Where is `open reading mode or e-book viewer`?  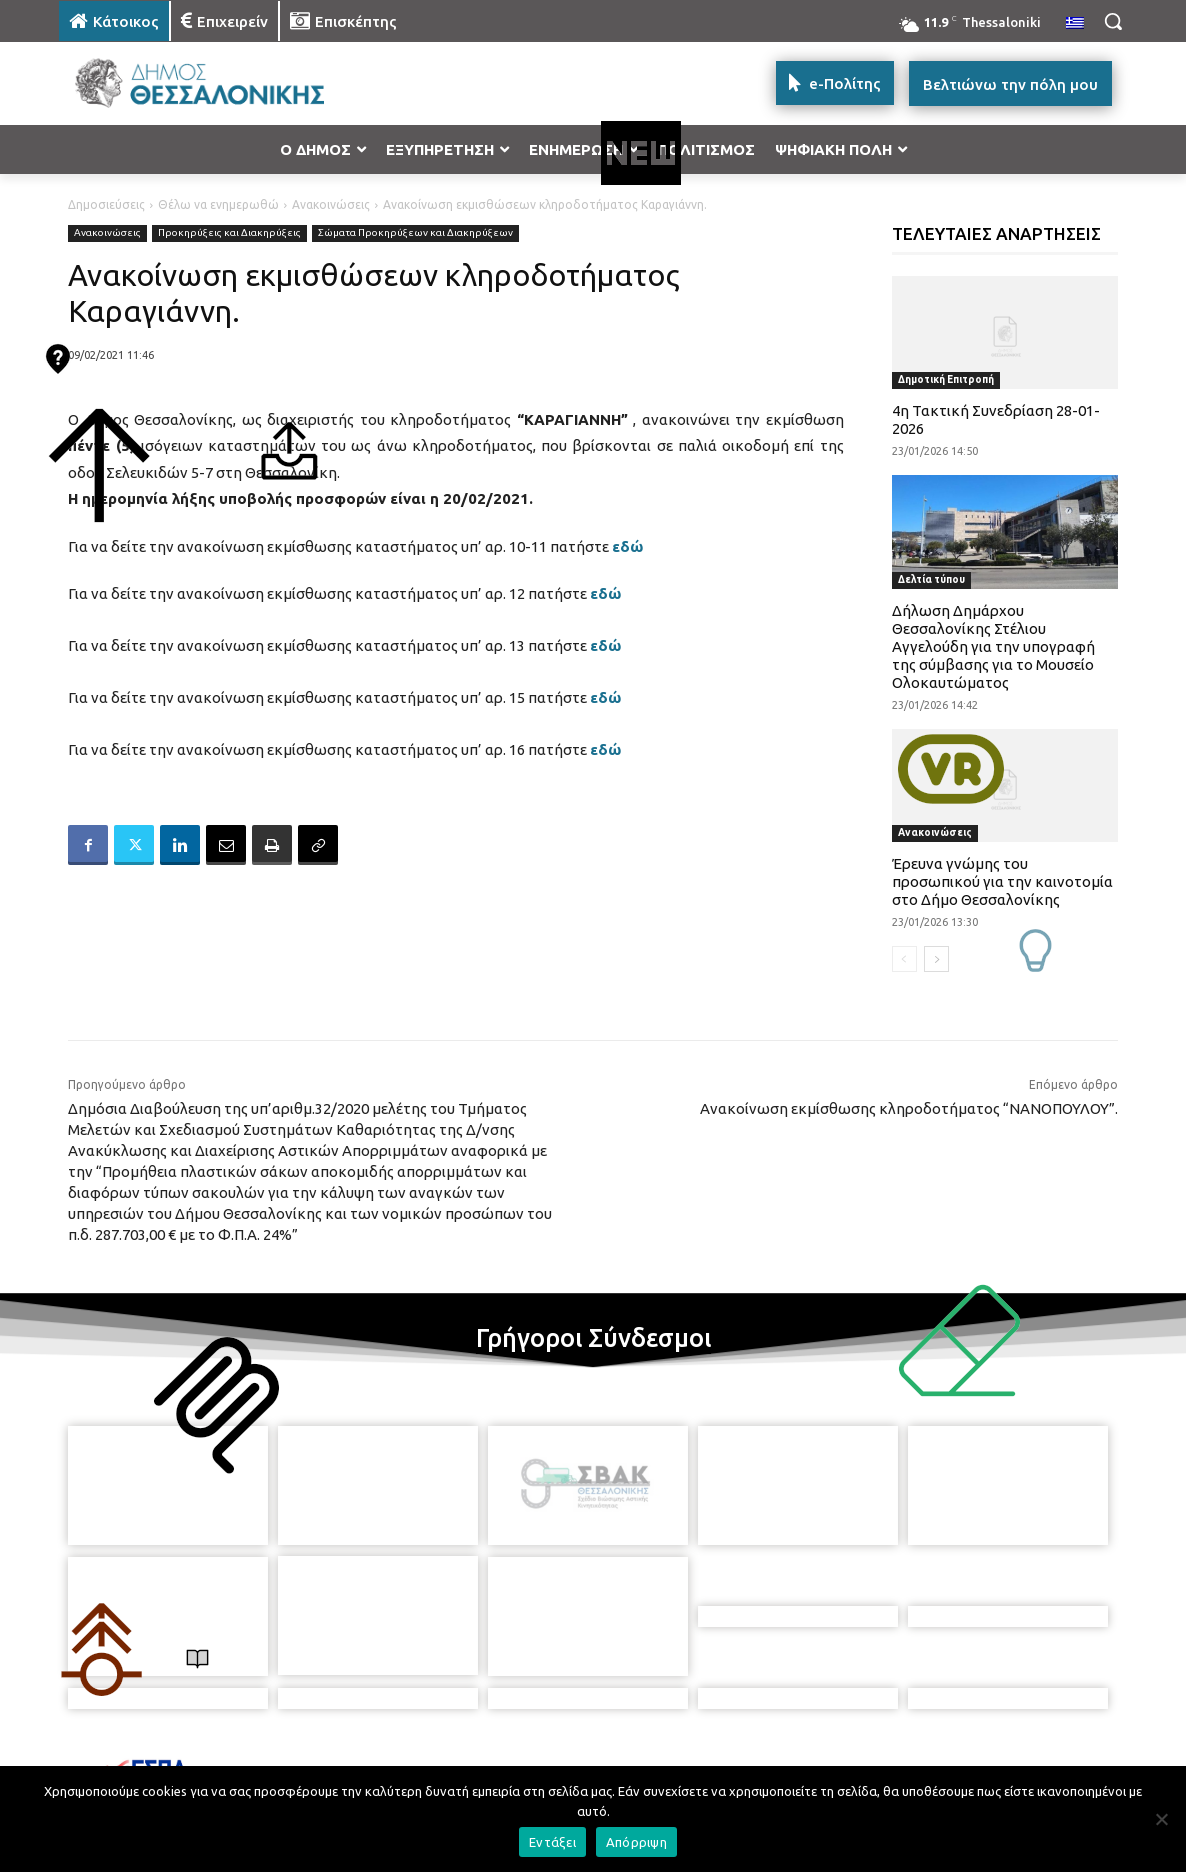 open reading mode or e-book viewer is located at coordinates (197, 1657).